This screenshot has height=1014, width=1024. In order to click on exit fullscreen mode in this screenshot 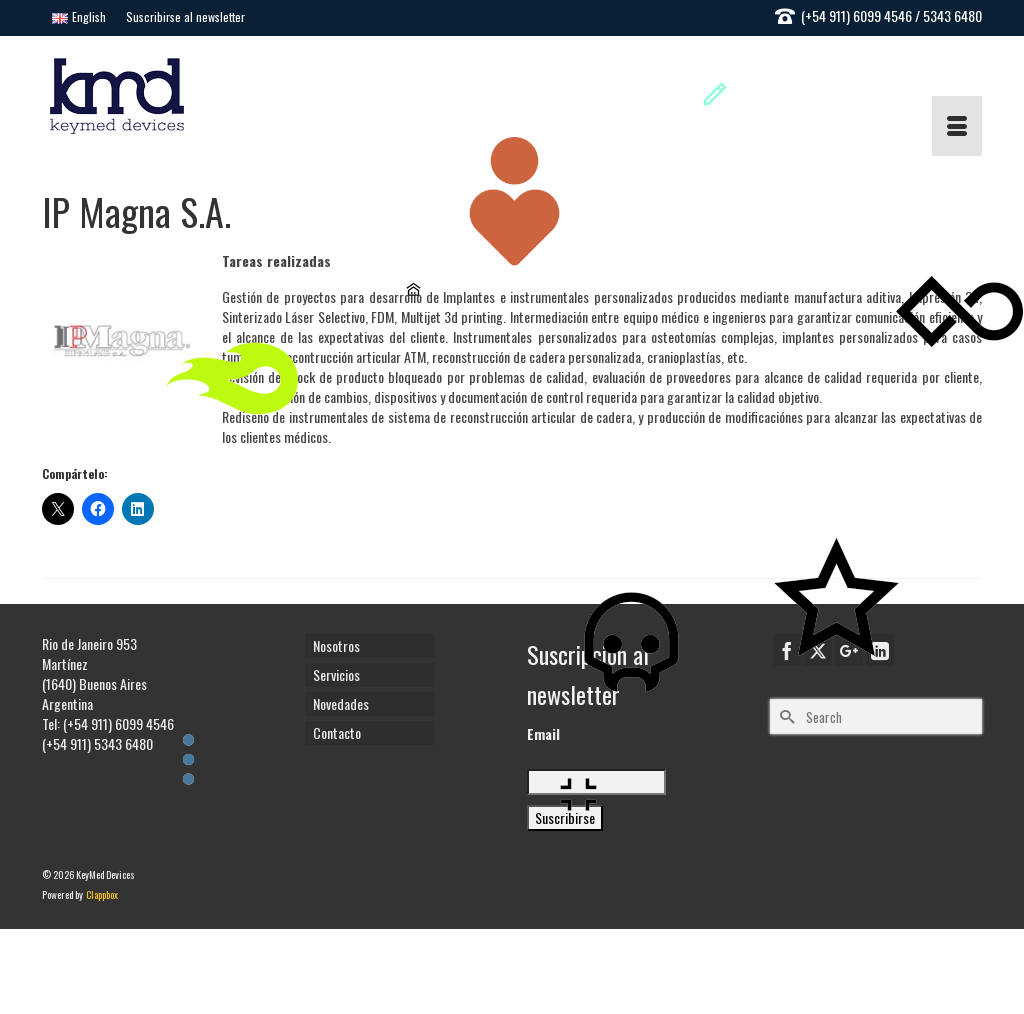, I will do `click(578, 794)`.